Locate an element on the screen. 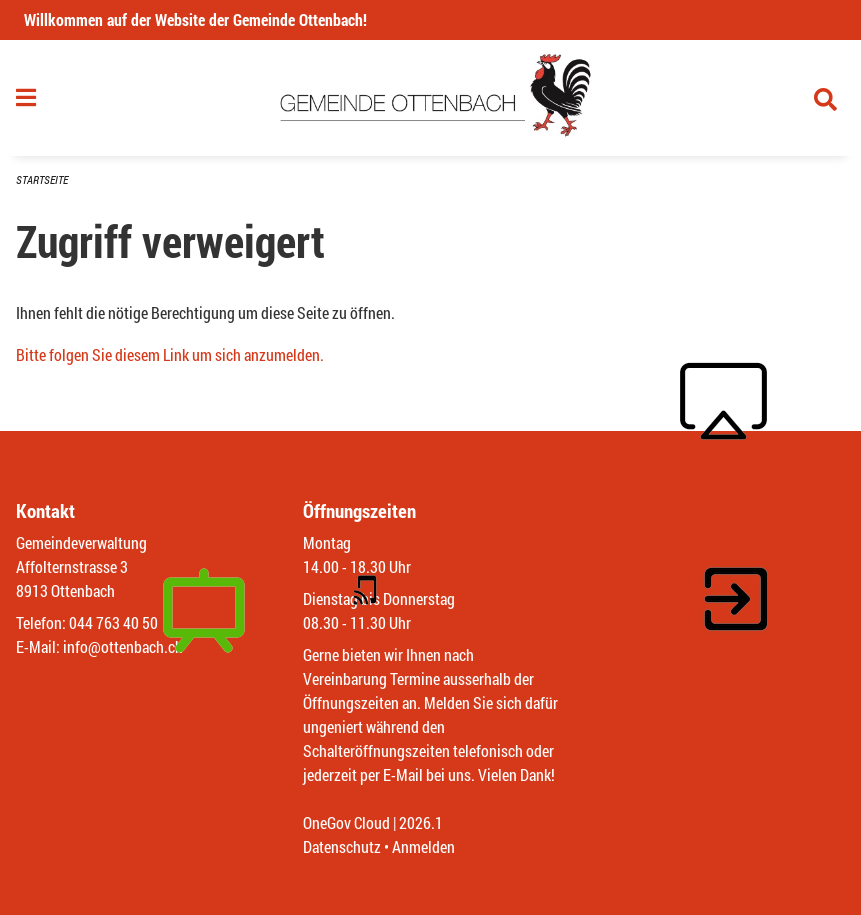 This screenshot has width=861, height=915. log out of your account is located at coordinates (736, 599).